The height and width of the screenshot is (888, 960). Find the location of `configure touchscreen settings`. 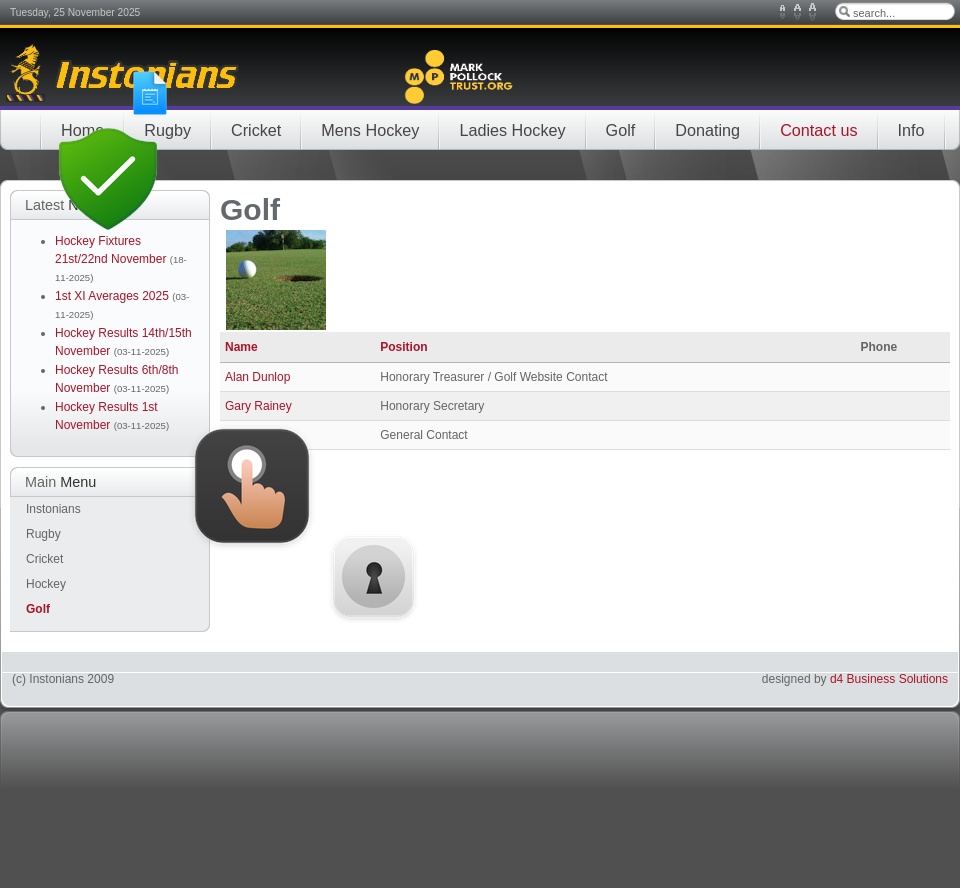

configure touchscreen settings is located at coordinates (252, 488).